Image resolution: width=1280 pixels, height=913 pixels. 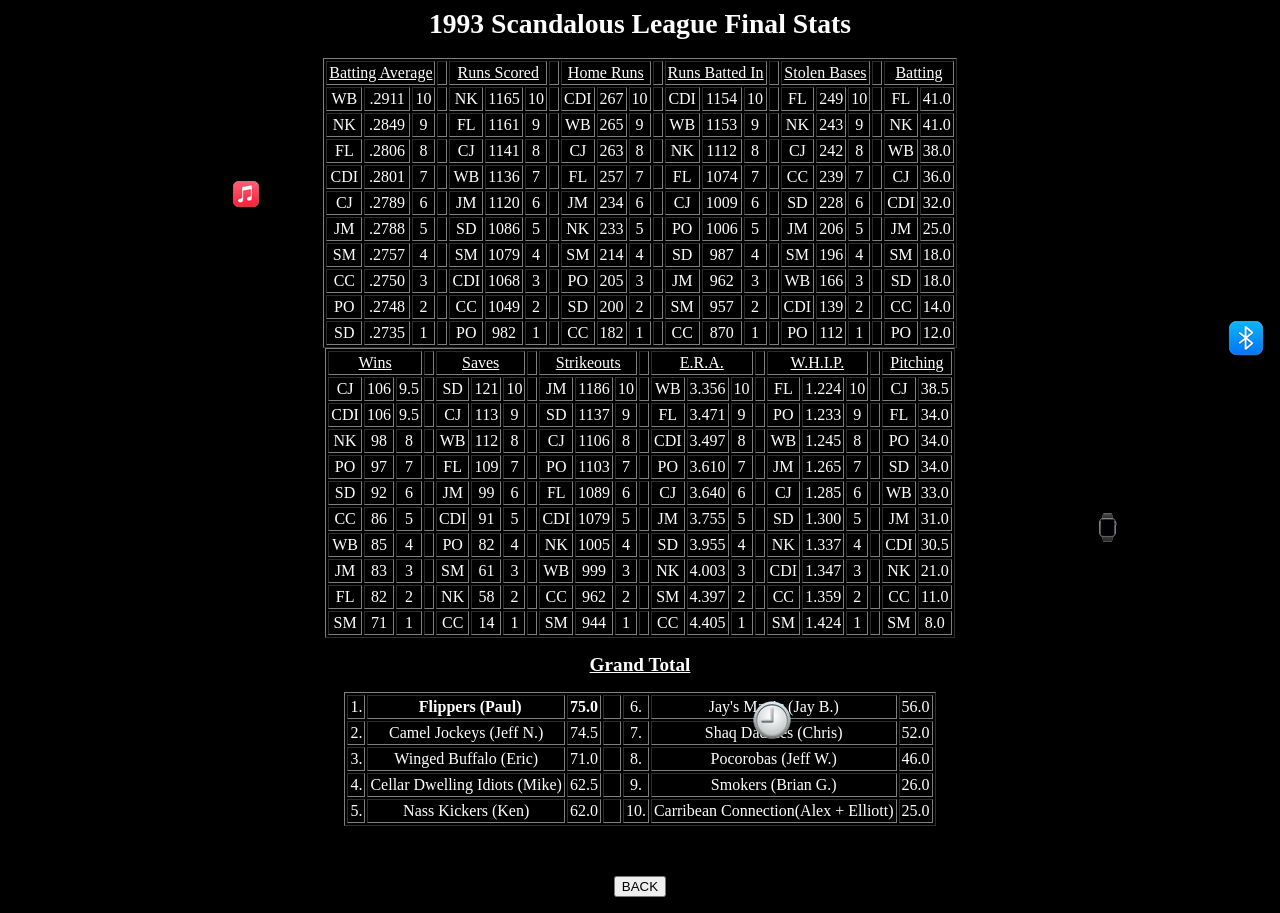 I want to click on open apple music app, so click(x=246, y=194).